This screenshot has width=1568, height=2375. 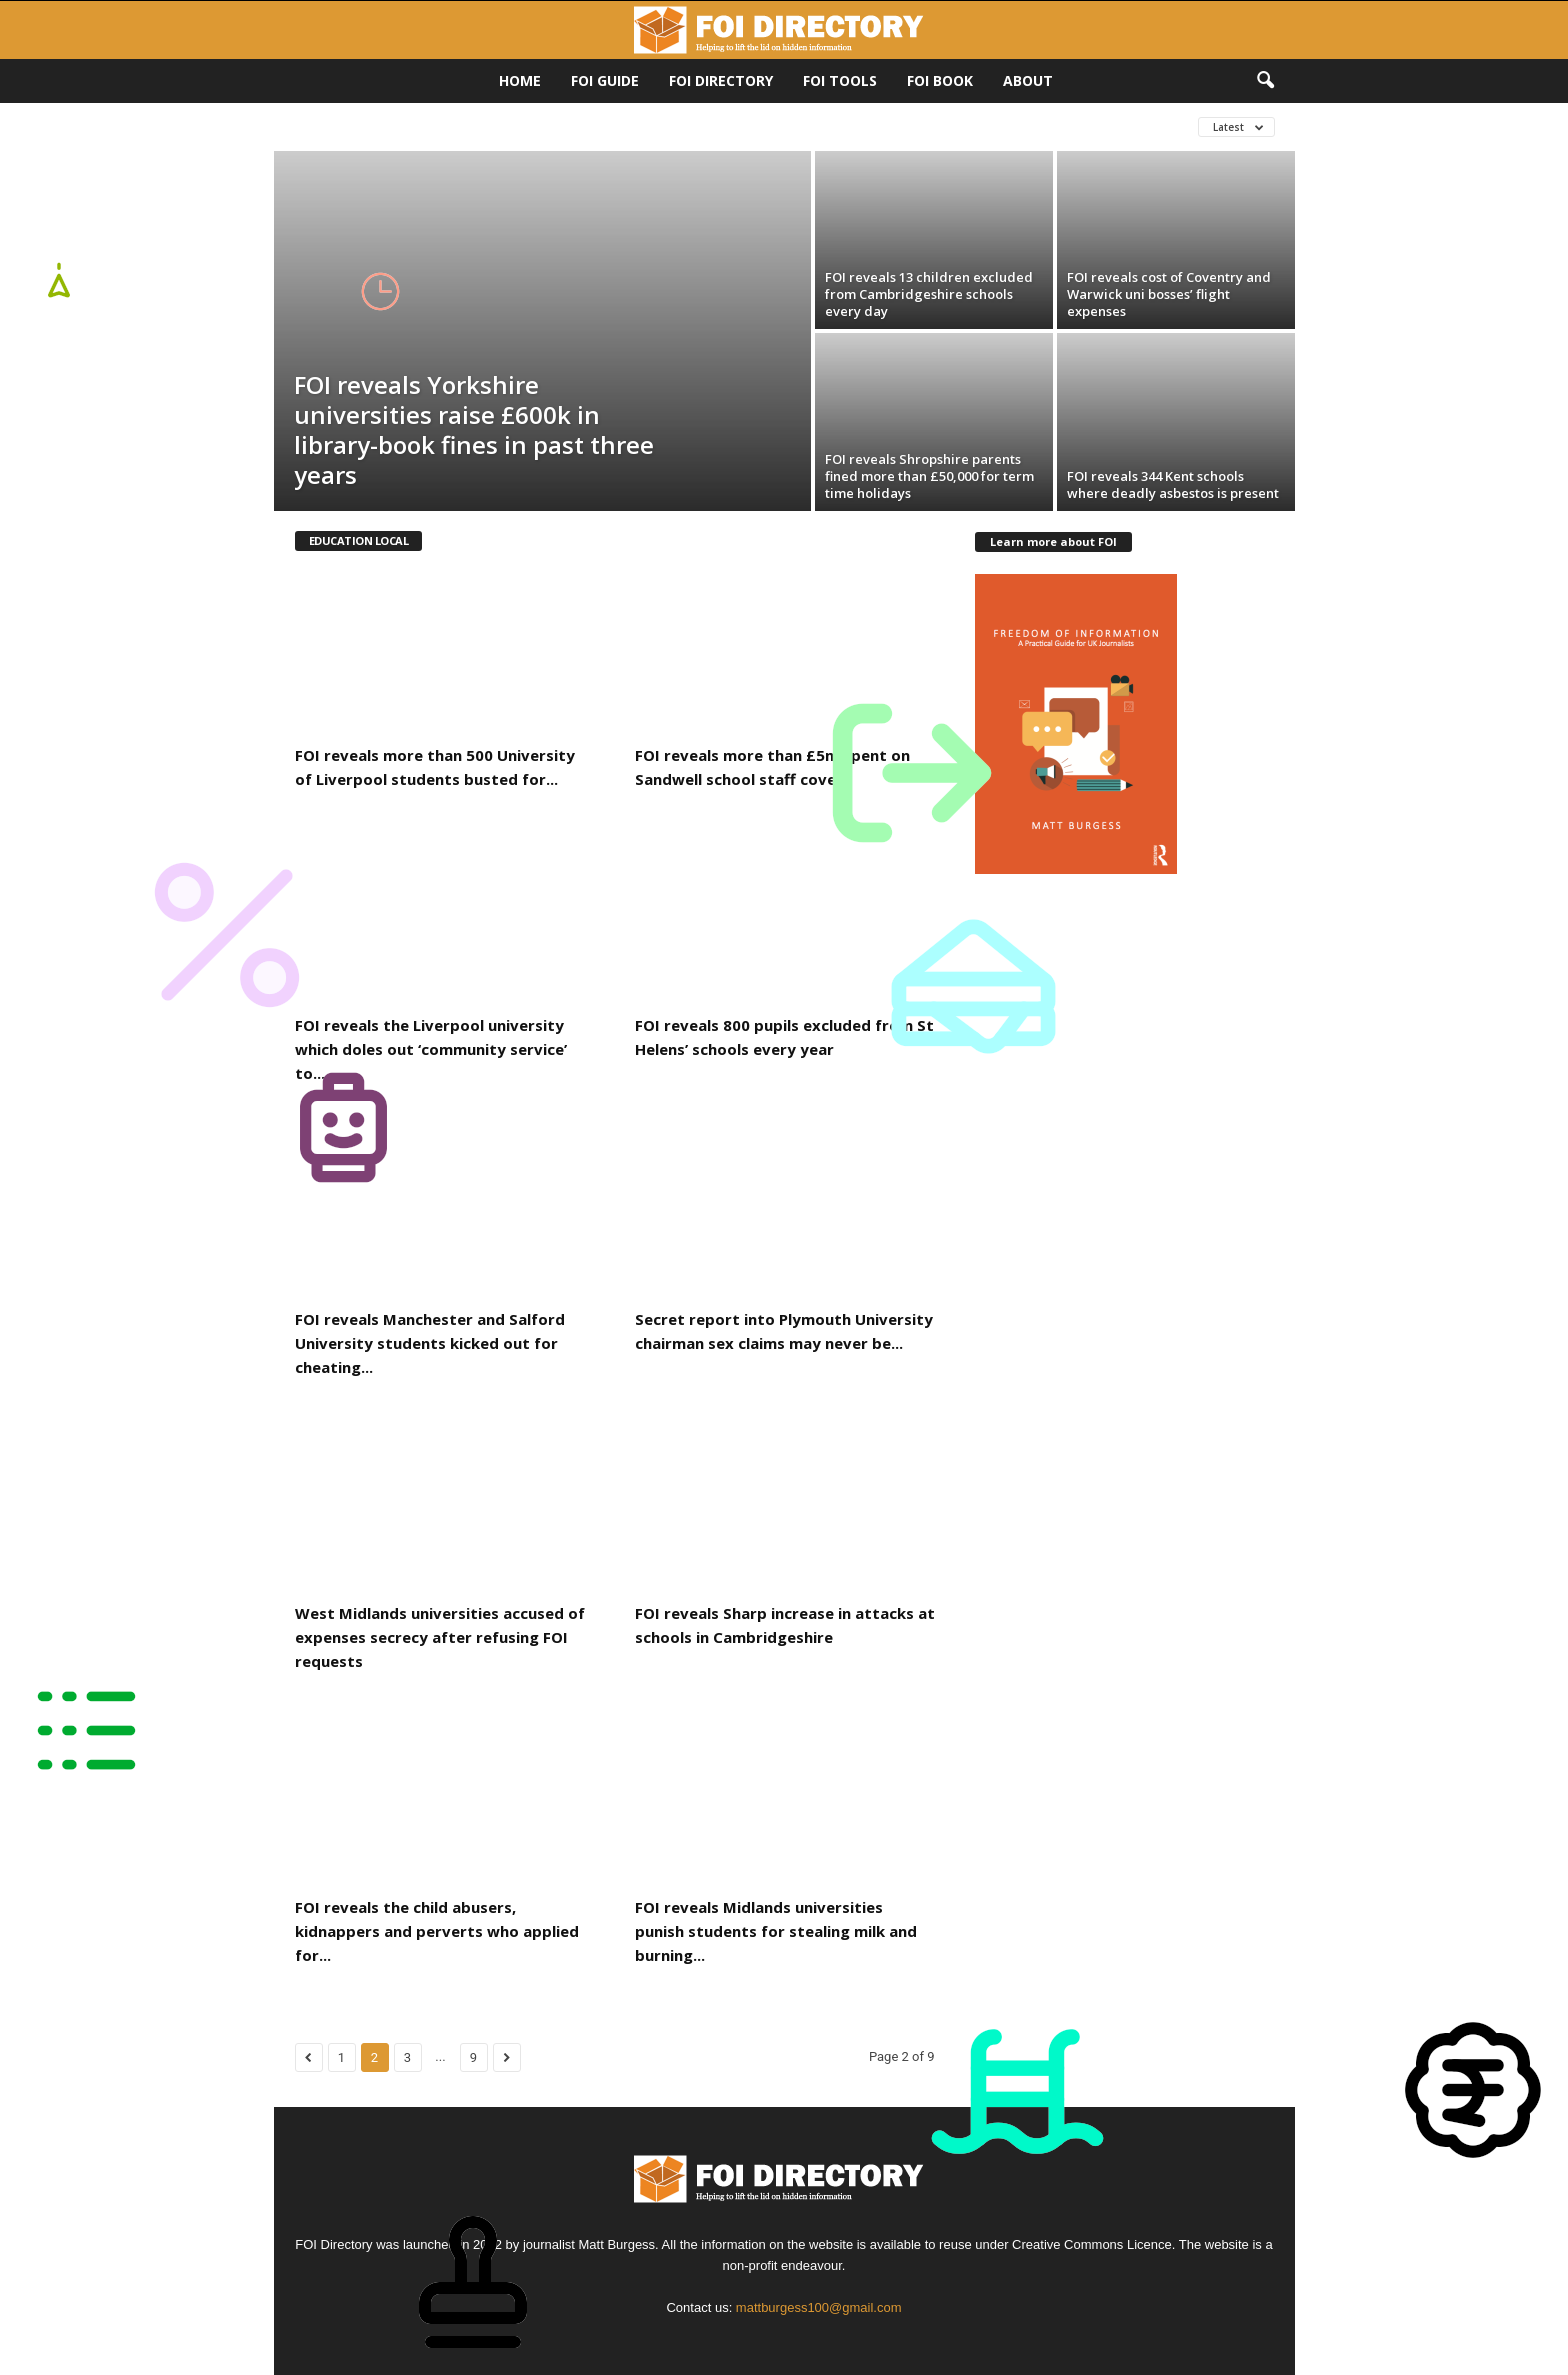 I want to click on view time or clock settings, so click(x=380, y=291).